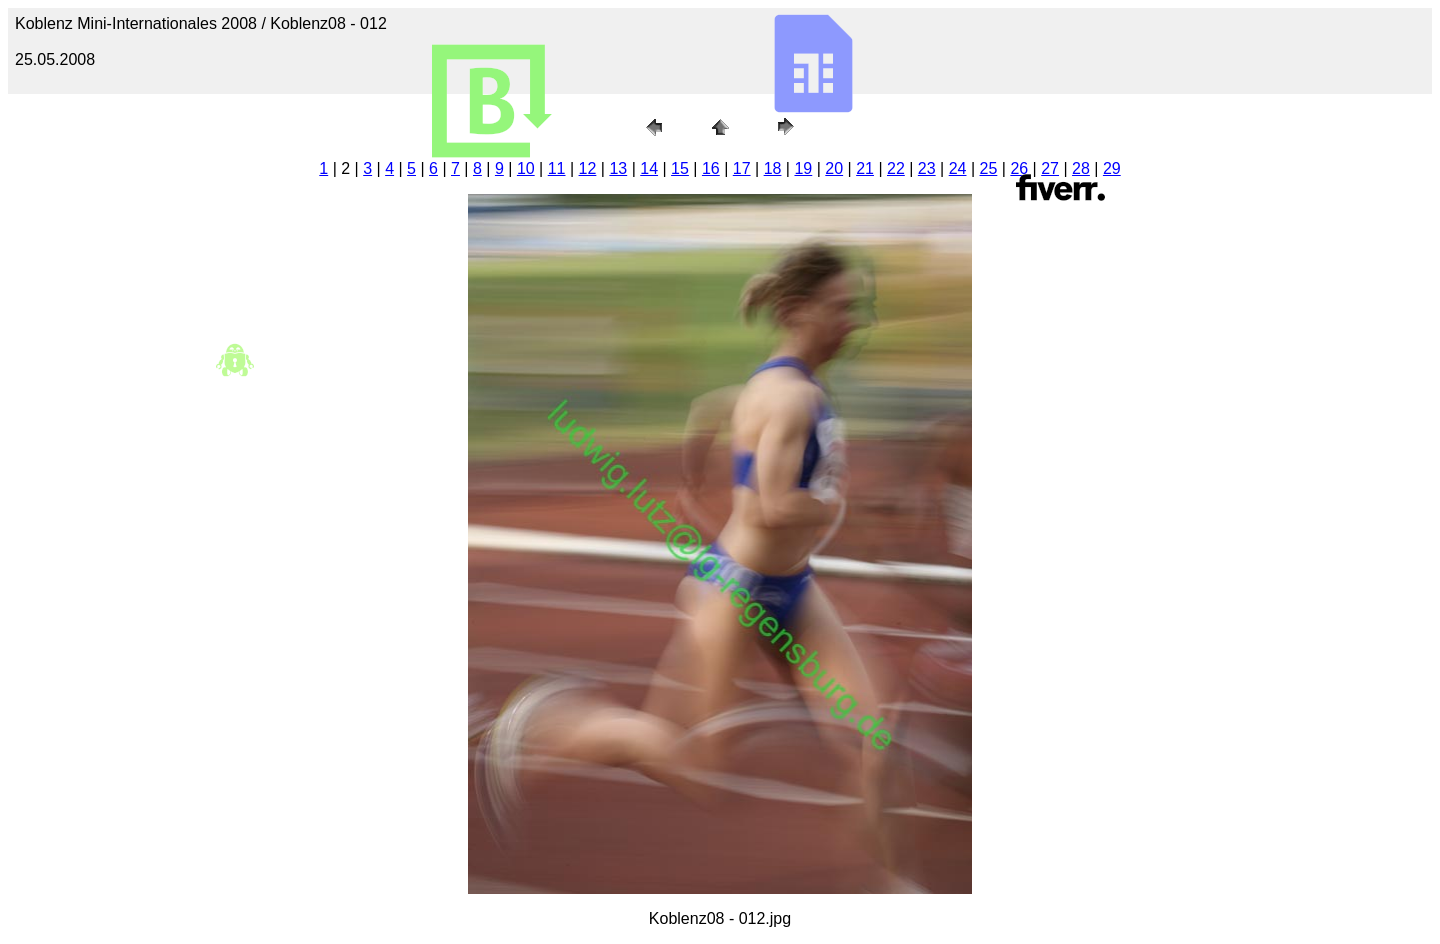 The height and width of the screenshot is (944, 1440). What do you see at coordinates (813, 63) in the screenshot?
I see `manage sim card settings` at bounding box center [813, 63].